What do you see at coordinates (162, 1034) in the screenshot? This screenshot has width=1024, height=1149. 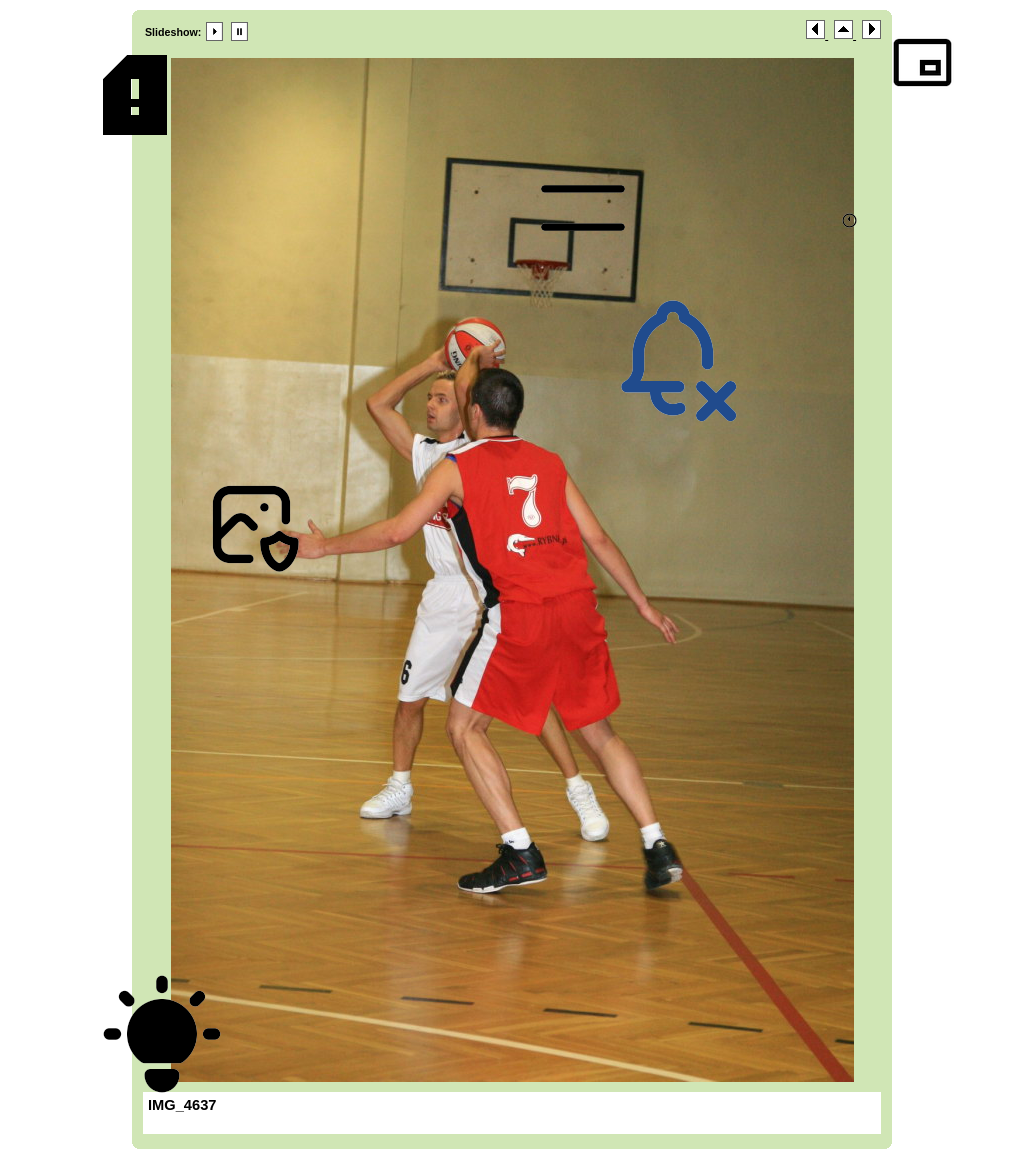 I see `view tips or helpful suggestions` at bounding box center [162, 1034].